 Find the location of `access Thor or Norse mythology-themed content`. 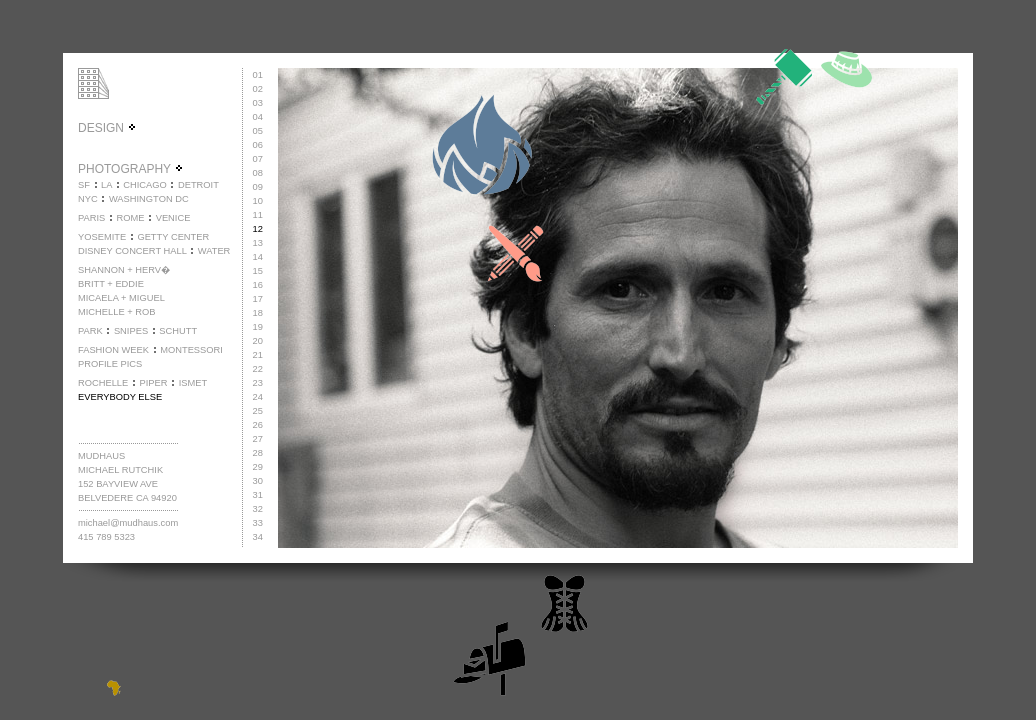

access Thor or Norse mythology-themed content is located at coordinates (784, 77).